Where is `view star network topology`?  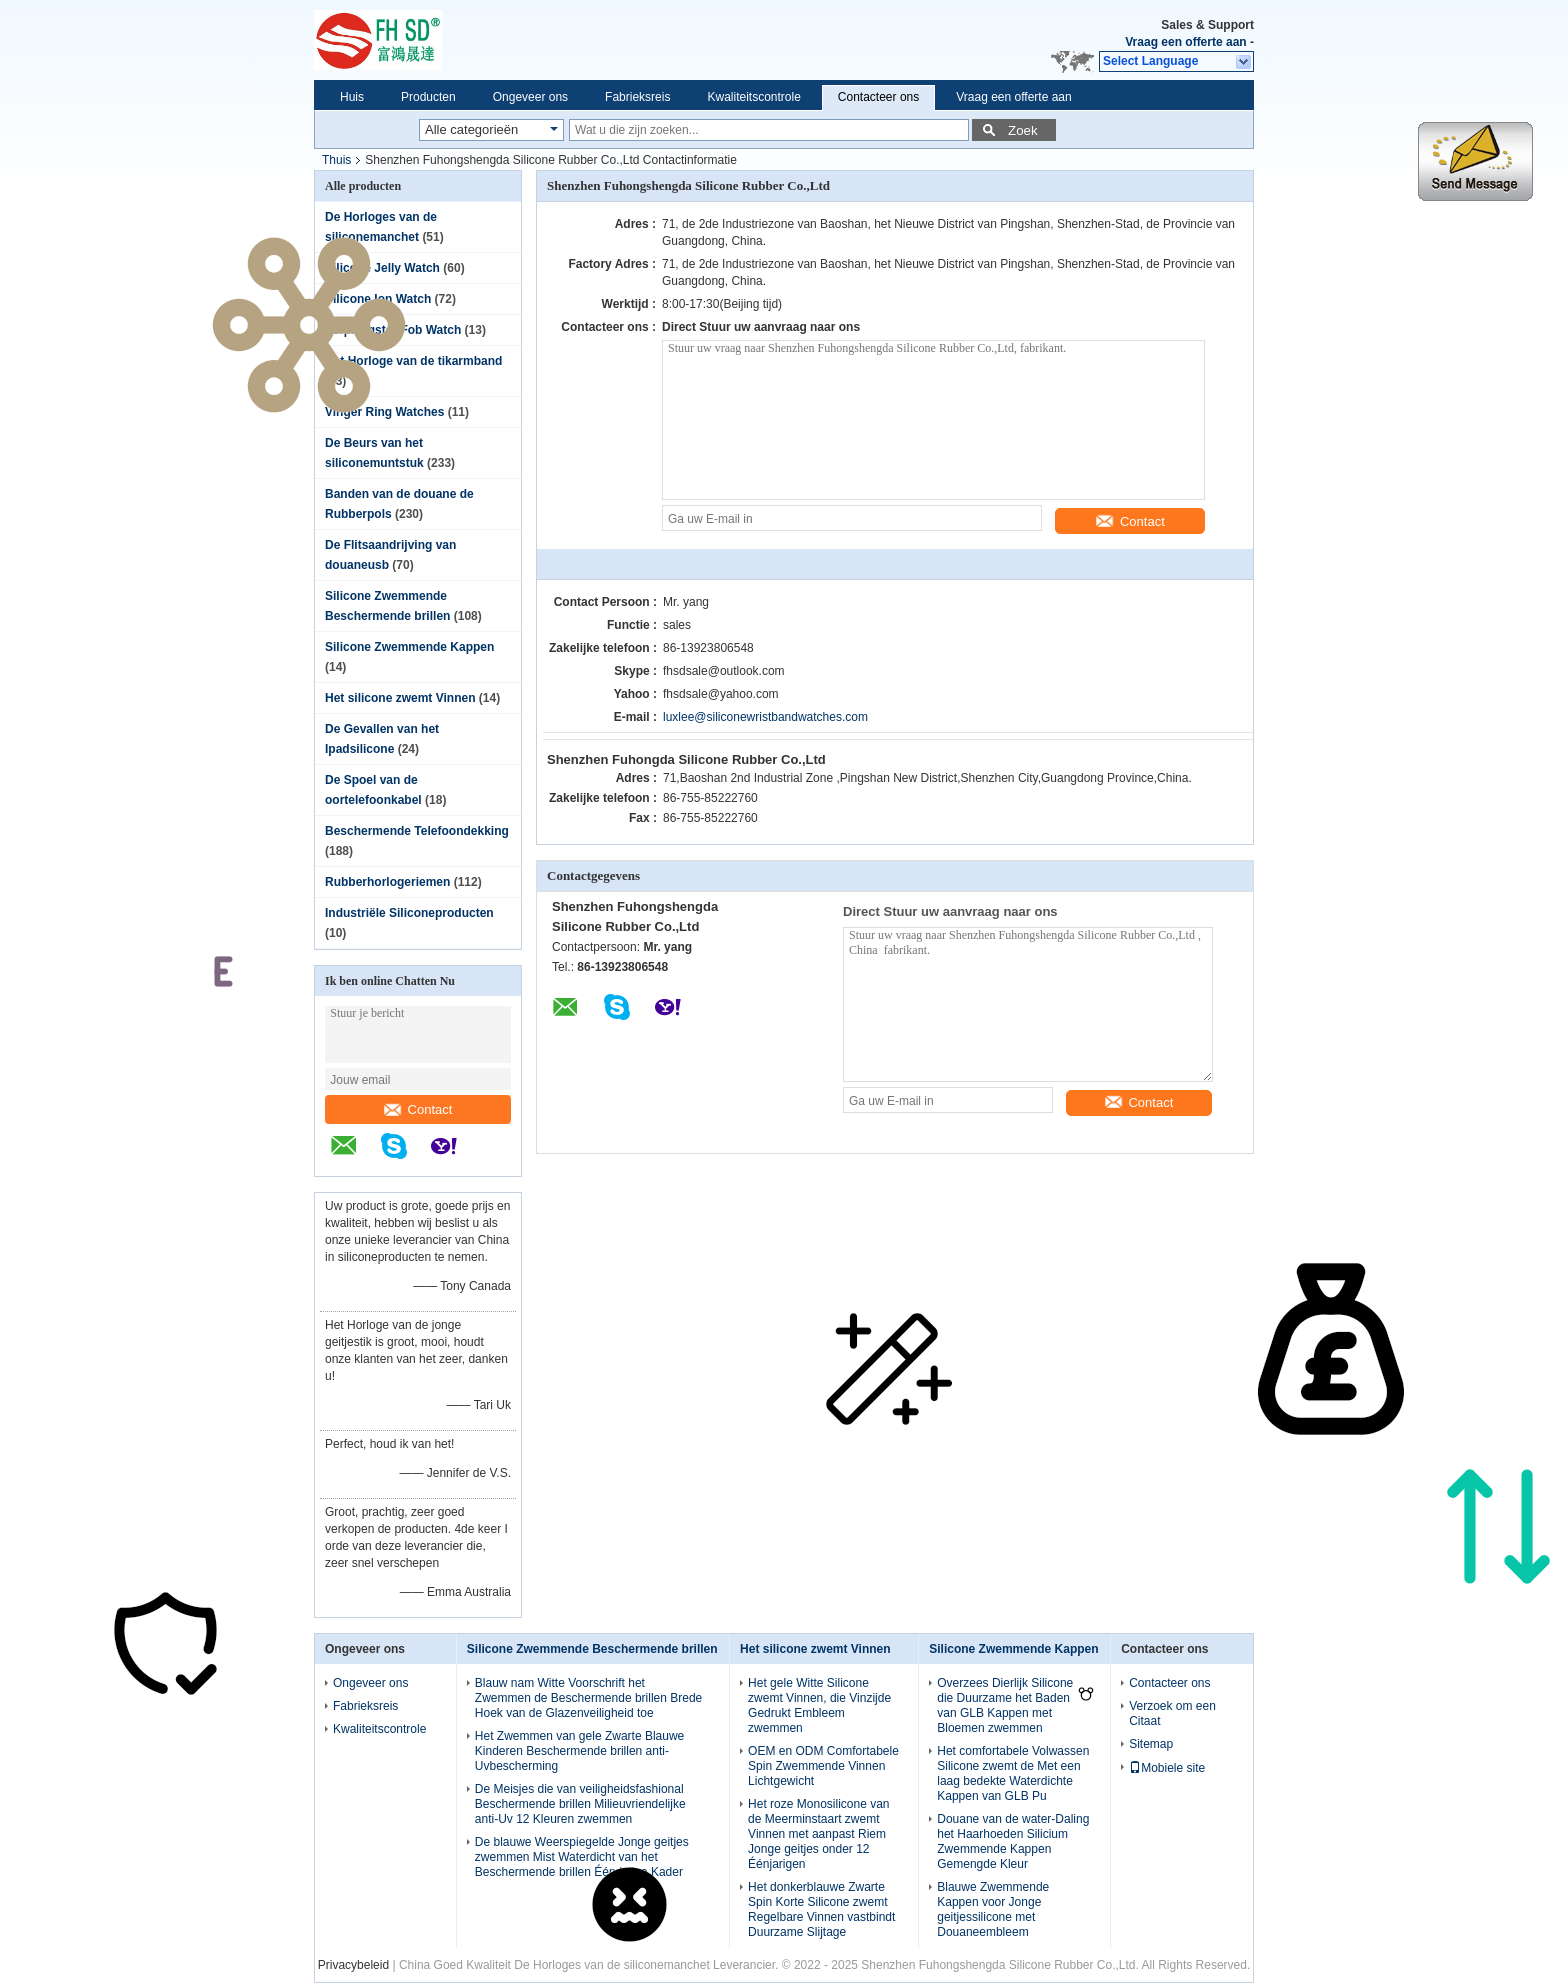 view star network topology is located at coordinates (309, 325).